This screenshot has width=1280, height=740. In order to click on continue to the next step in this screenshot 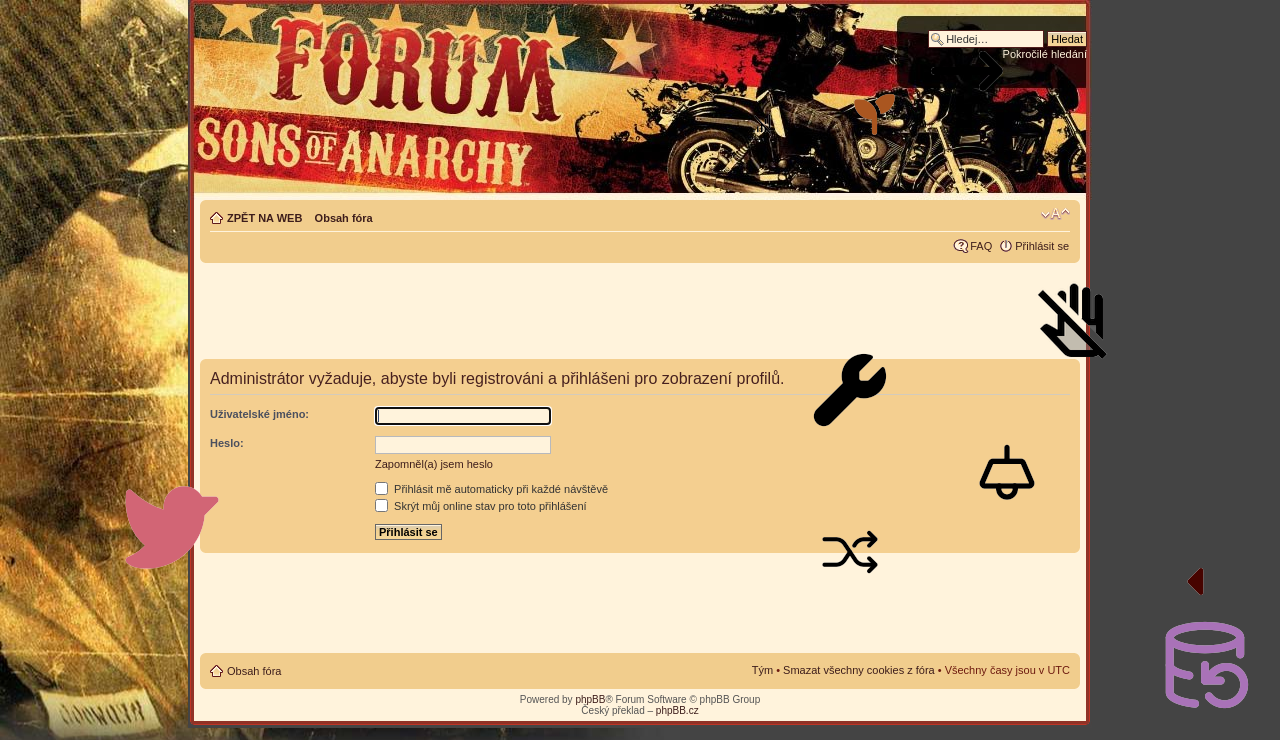, I will do `click(967, 71)`.